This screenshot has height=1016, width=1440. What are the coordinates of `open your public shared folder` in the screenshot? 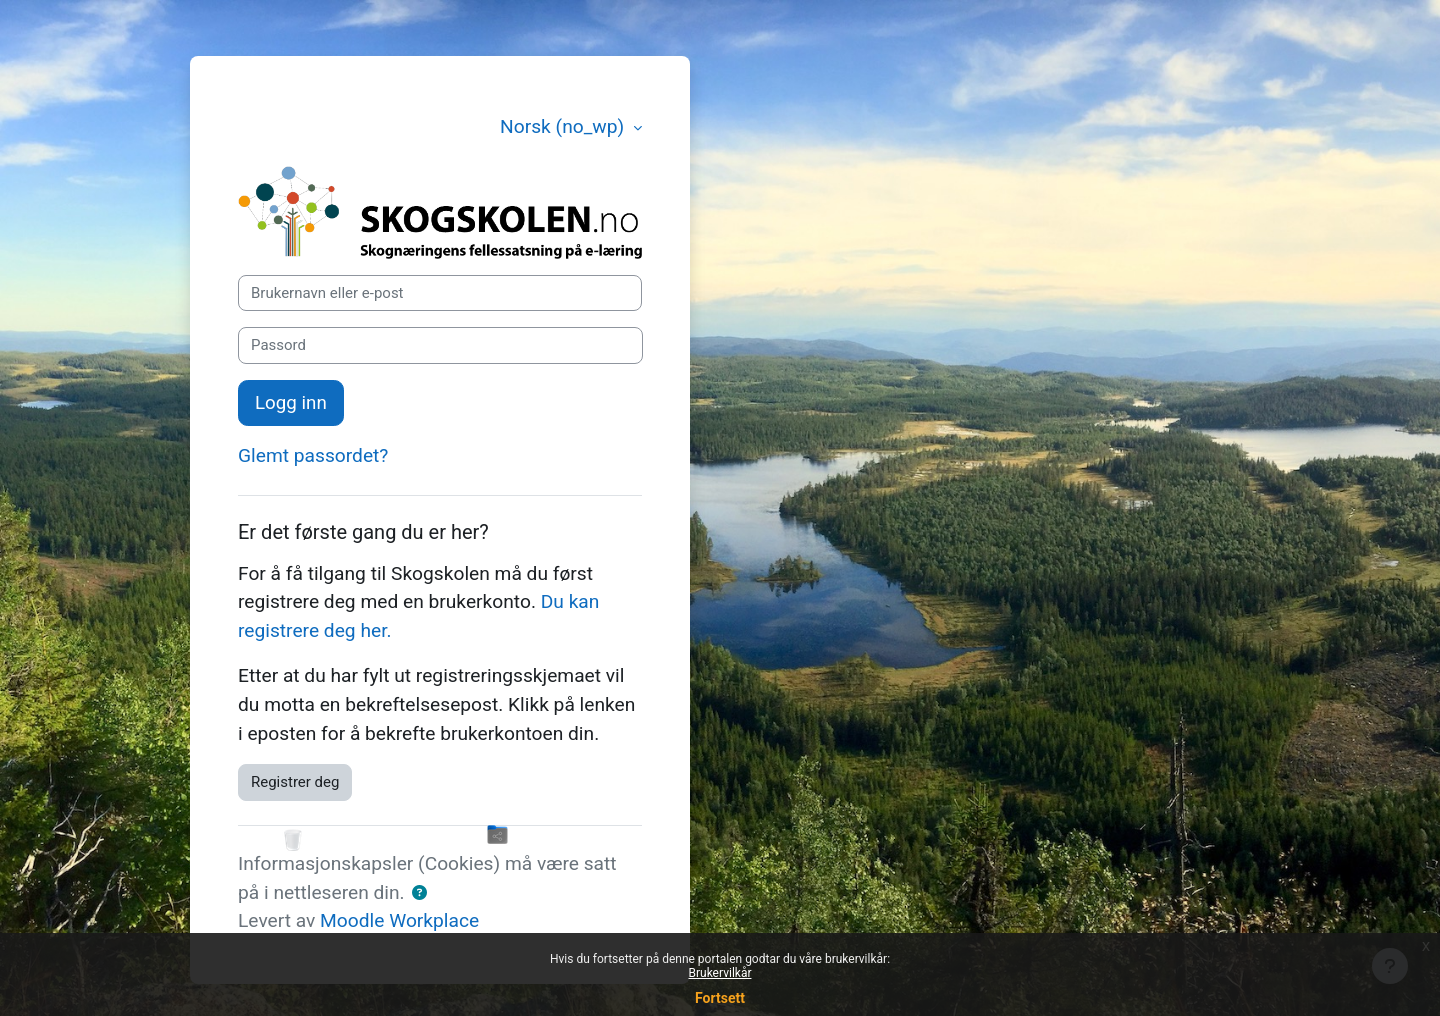 It's located at (497, 834).